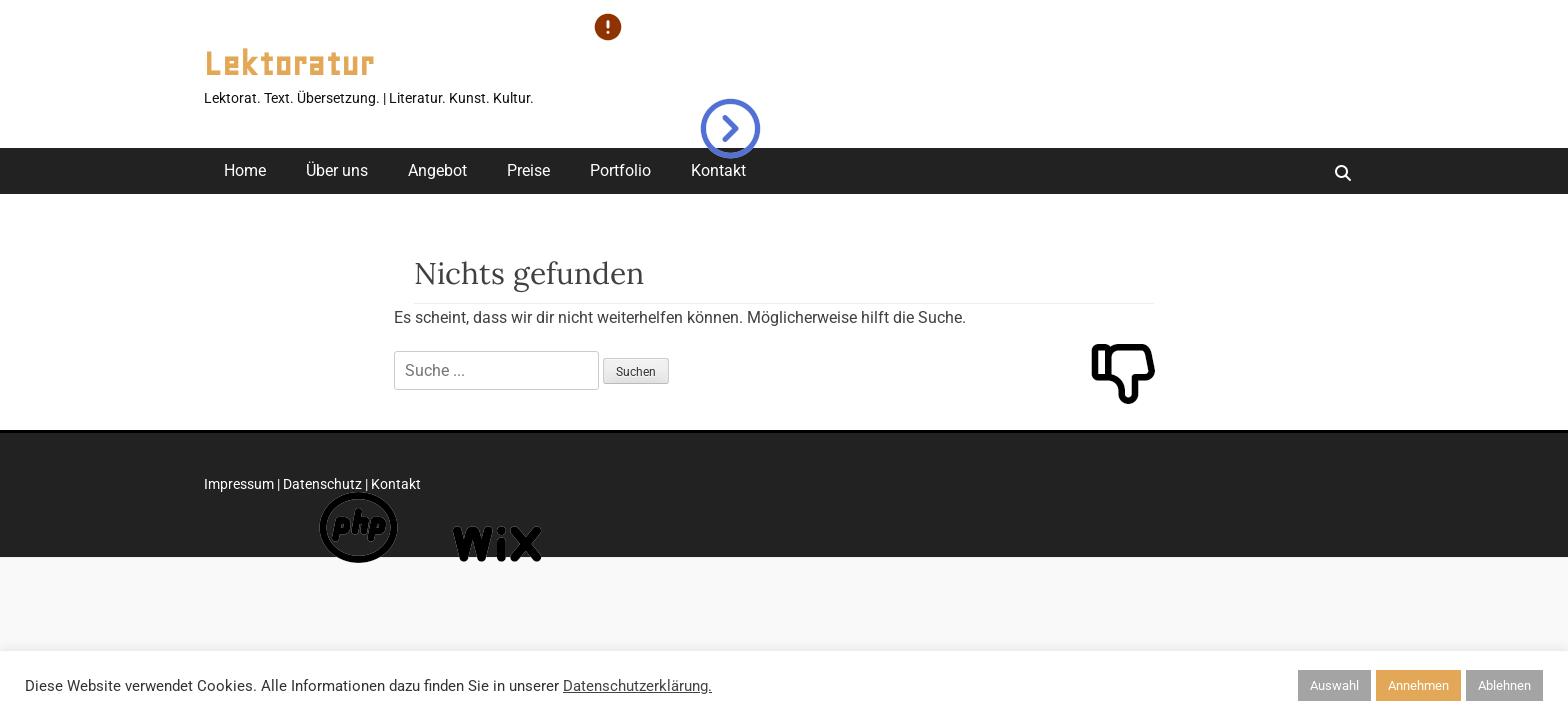 The width and height of the screenshot is (1568, 720). Describe the element at coordinates (497, 544) in the screenshot. I see `link to Wix website builder` at that location.